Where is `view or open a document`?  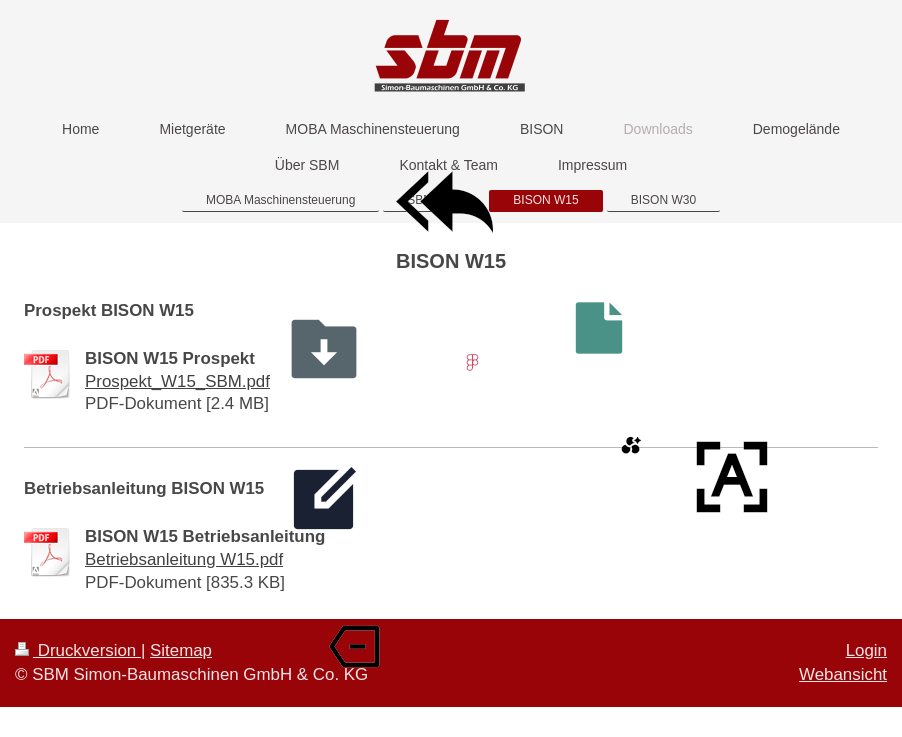
view or open a document is located at coordinates (599, 328).